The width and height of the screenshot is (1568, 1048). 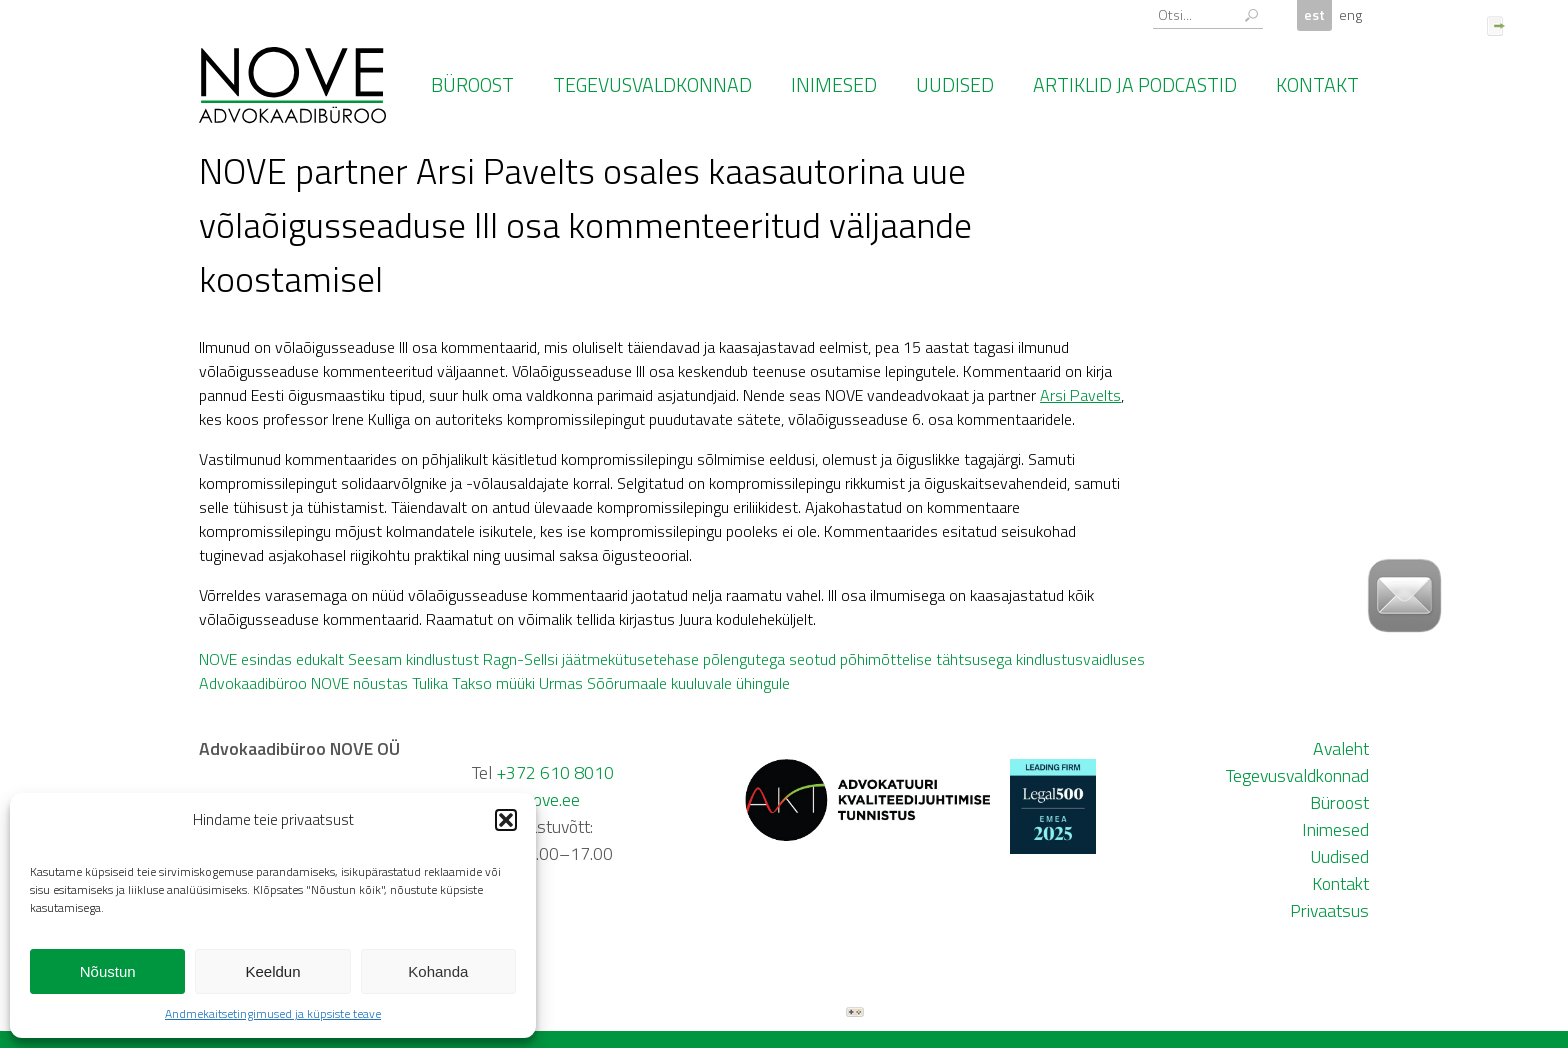 What do you see at coordinates (855, 1012) in the screenshot?
I see `game controller input device` at bounding box center [855, 1012].